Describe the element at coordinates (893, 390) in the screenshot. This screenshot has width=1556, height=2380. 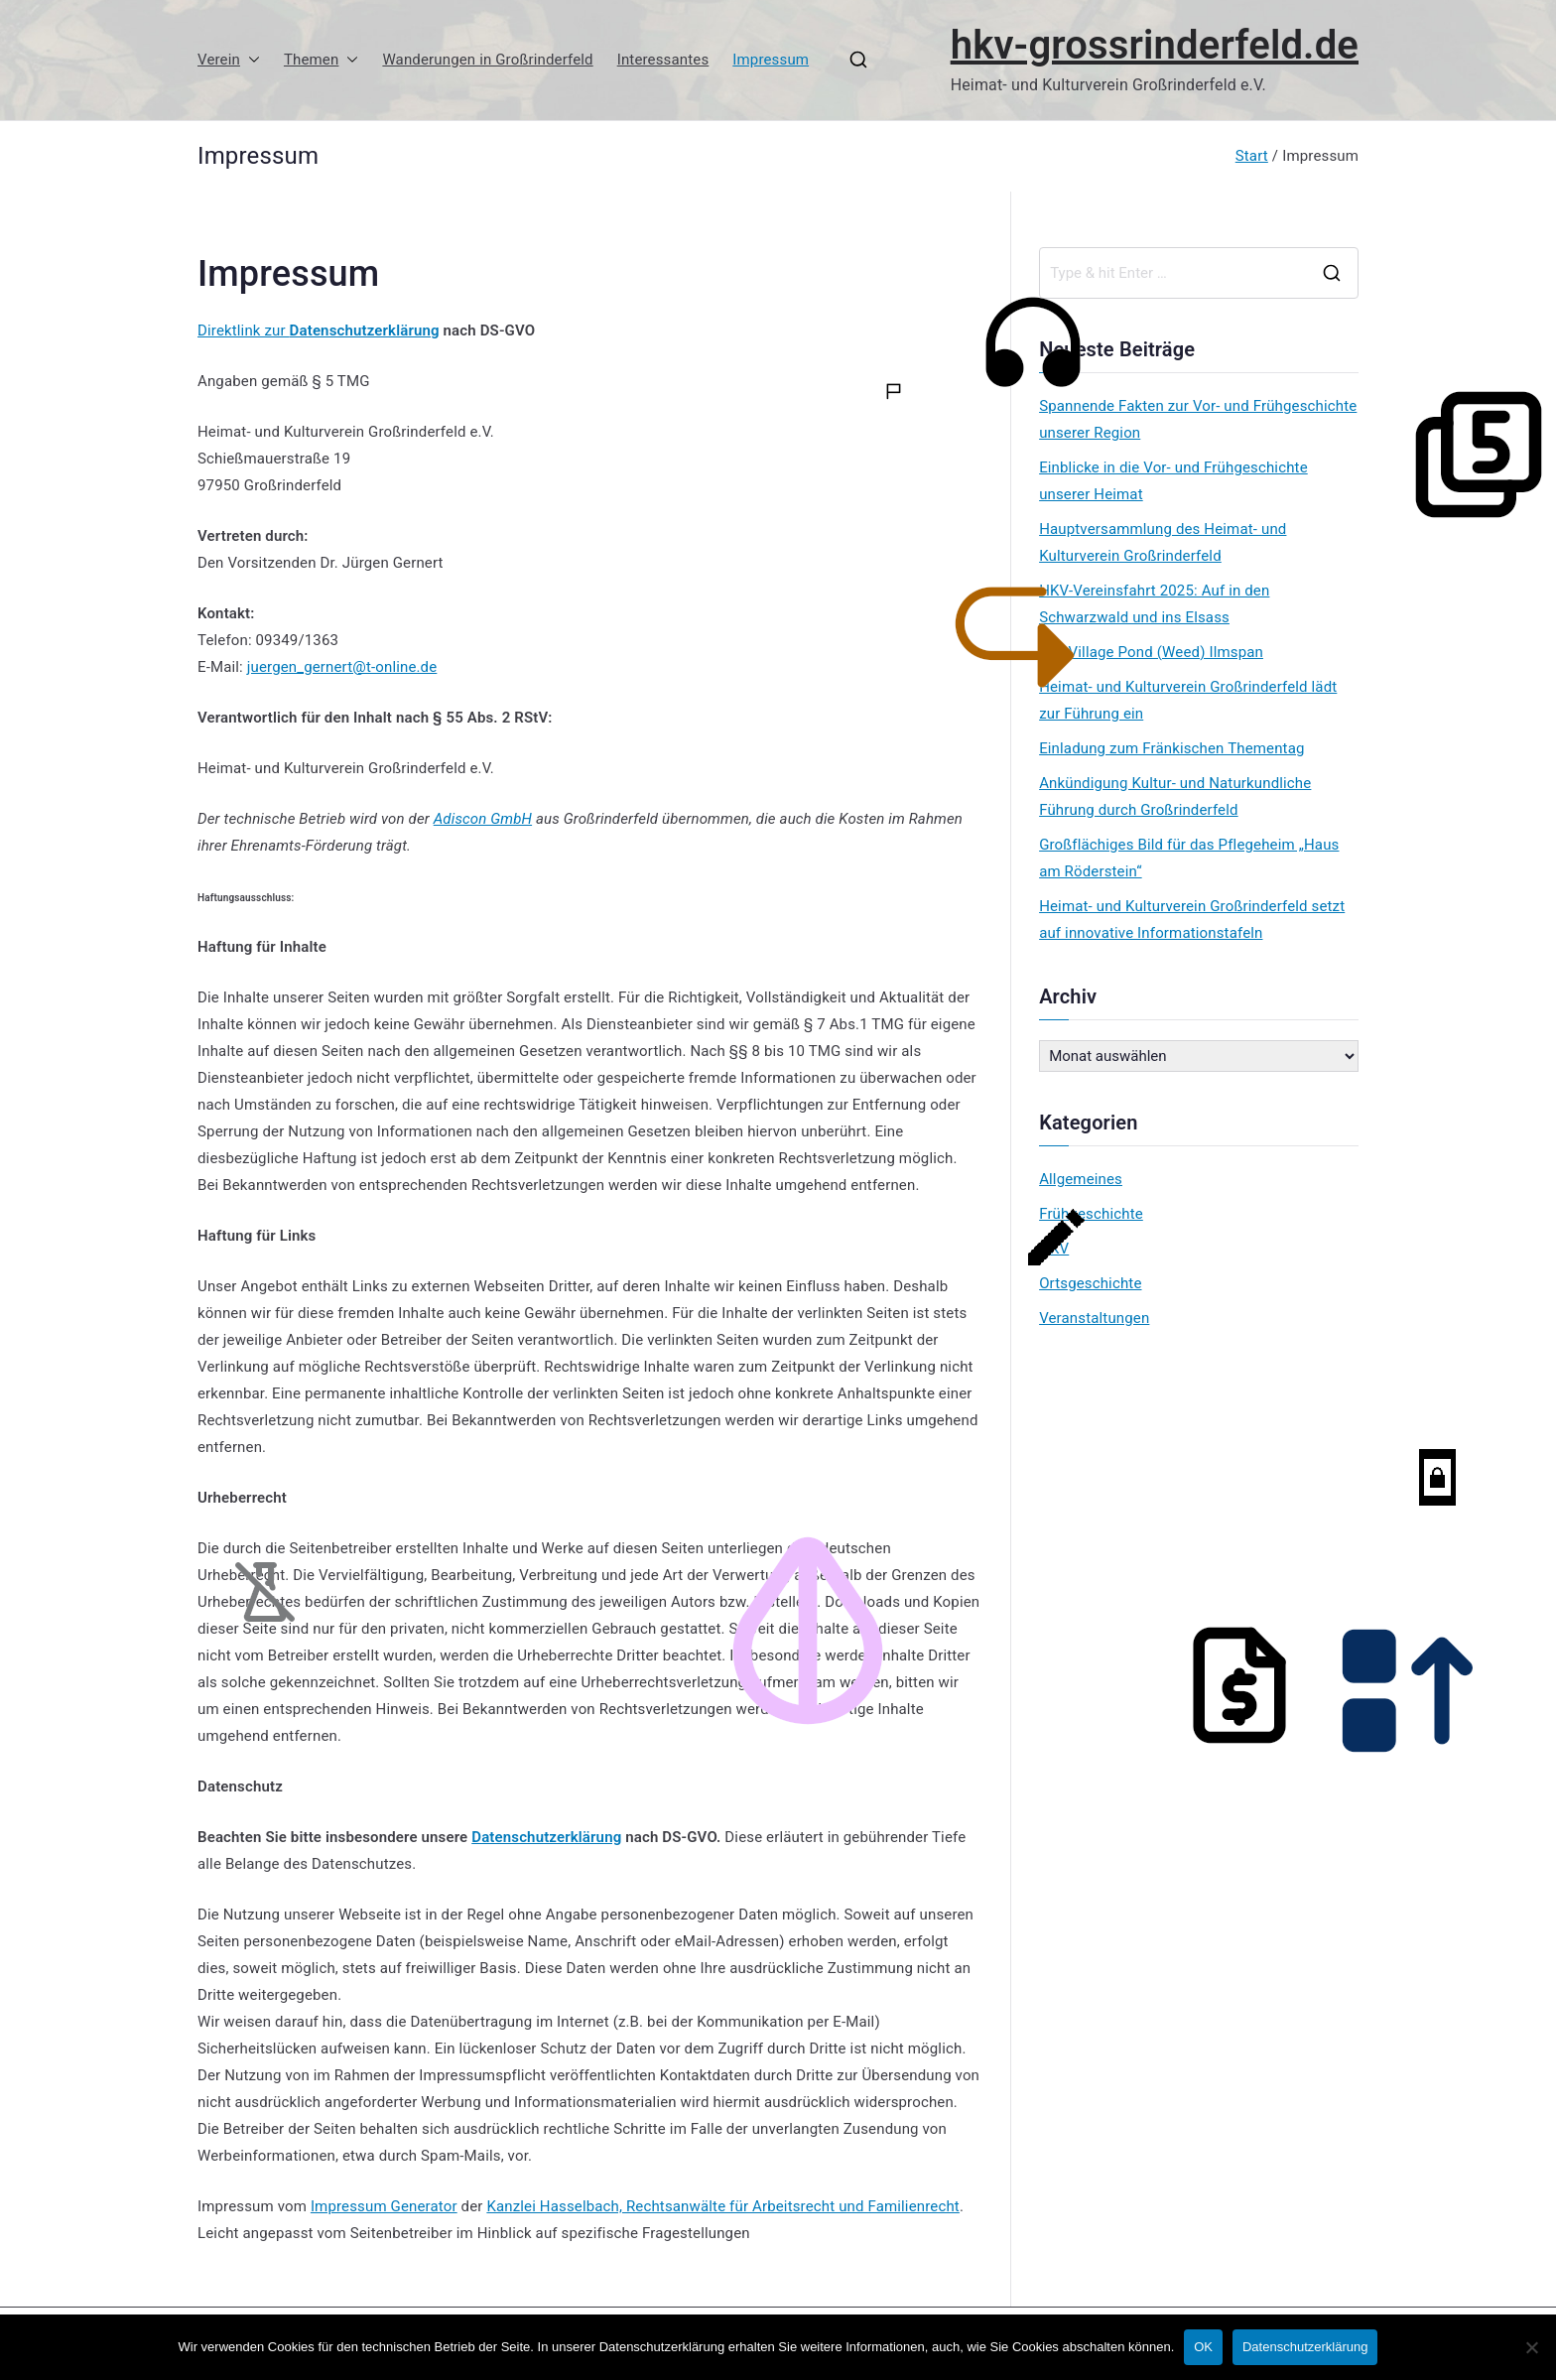
I see `flag an item for review` at that location.